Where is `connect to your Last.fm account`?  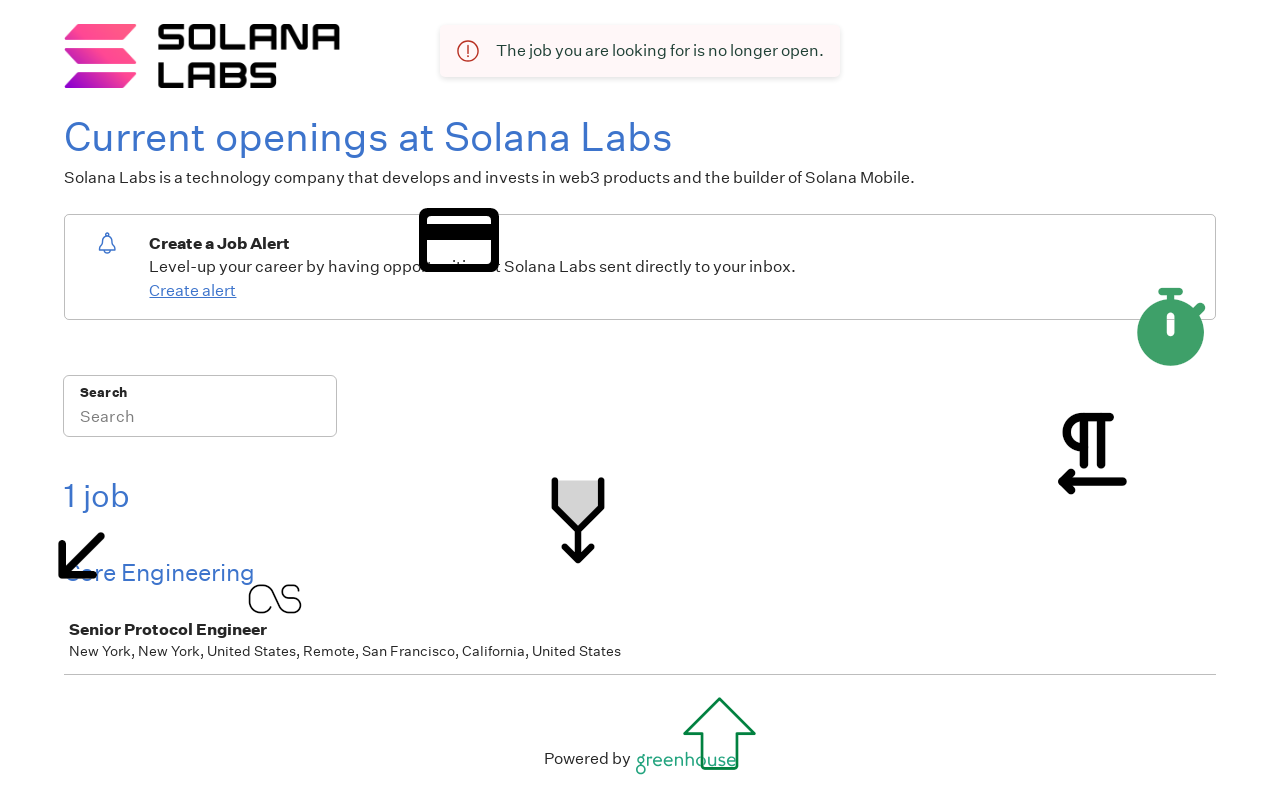
connect to your Last.fm account is located at coordinates (275, 598).